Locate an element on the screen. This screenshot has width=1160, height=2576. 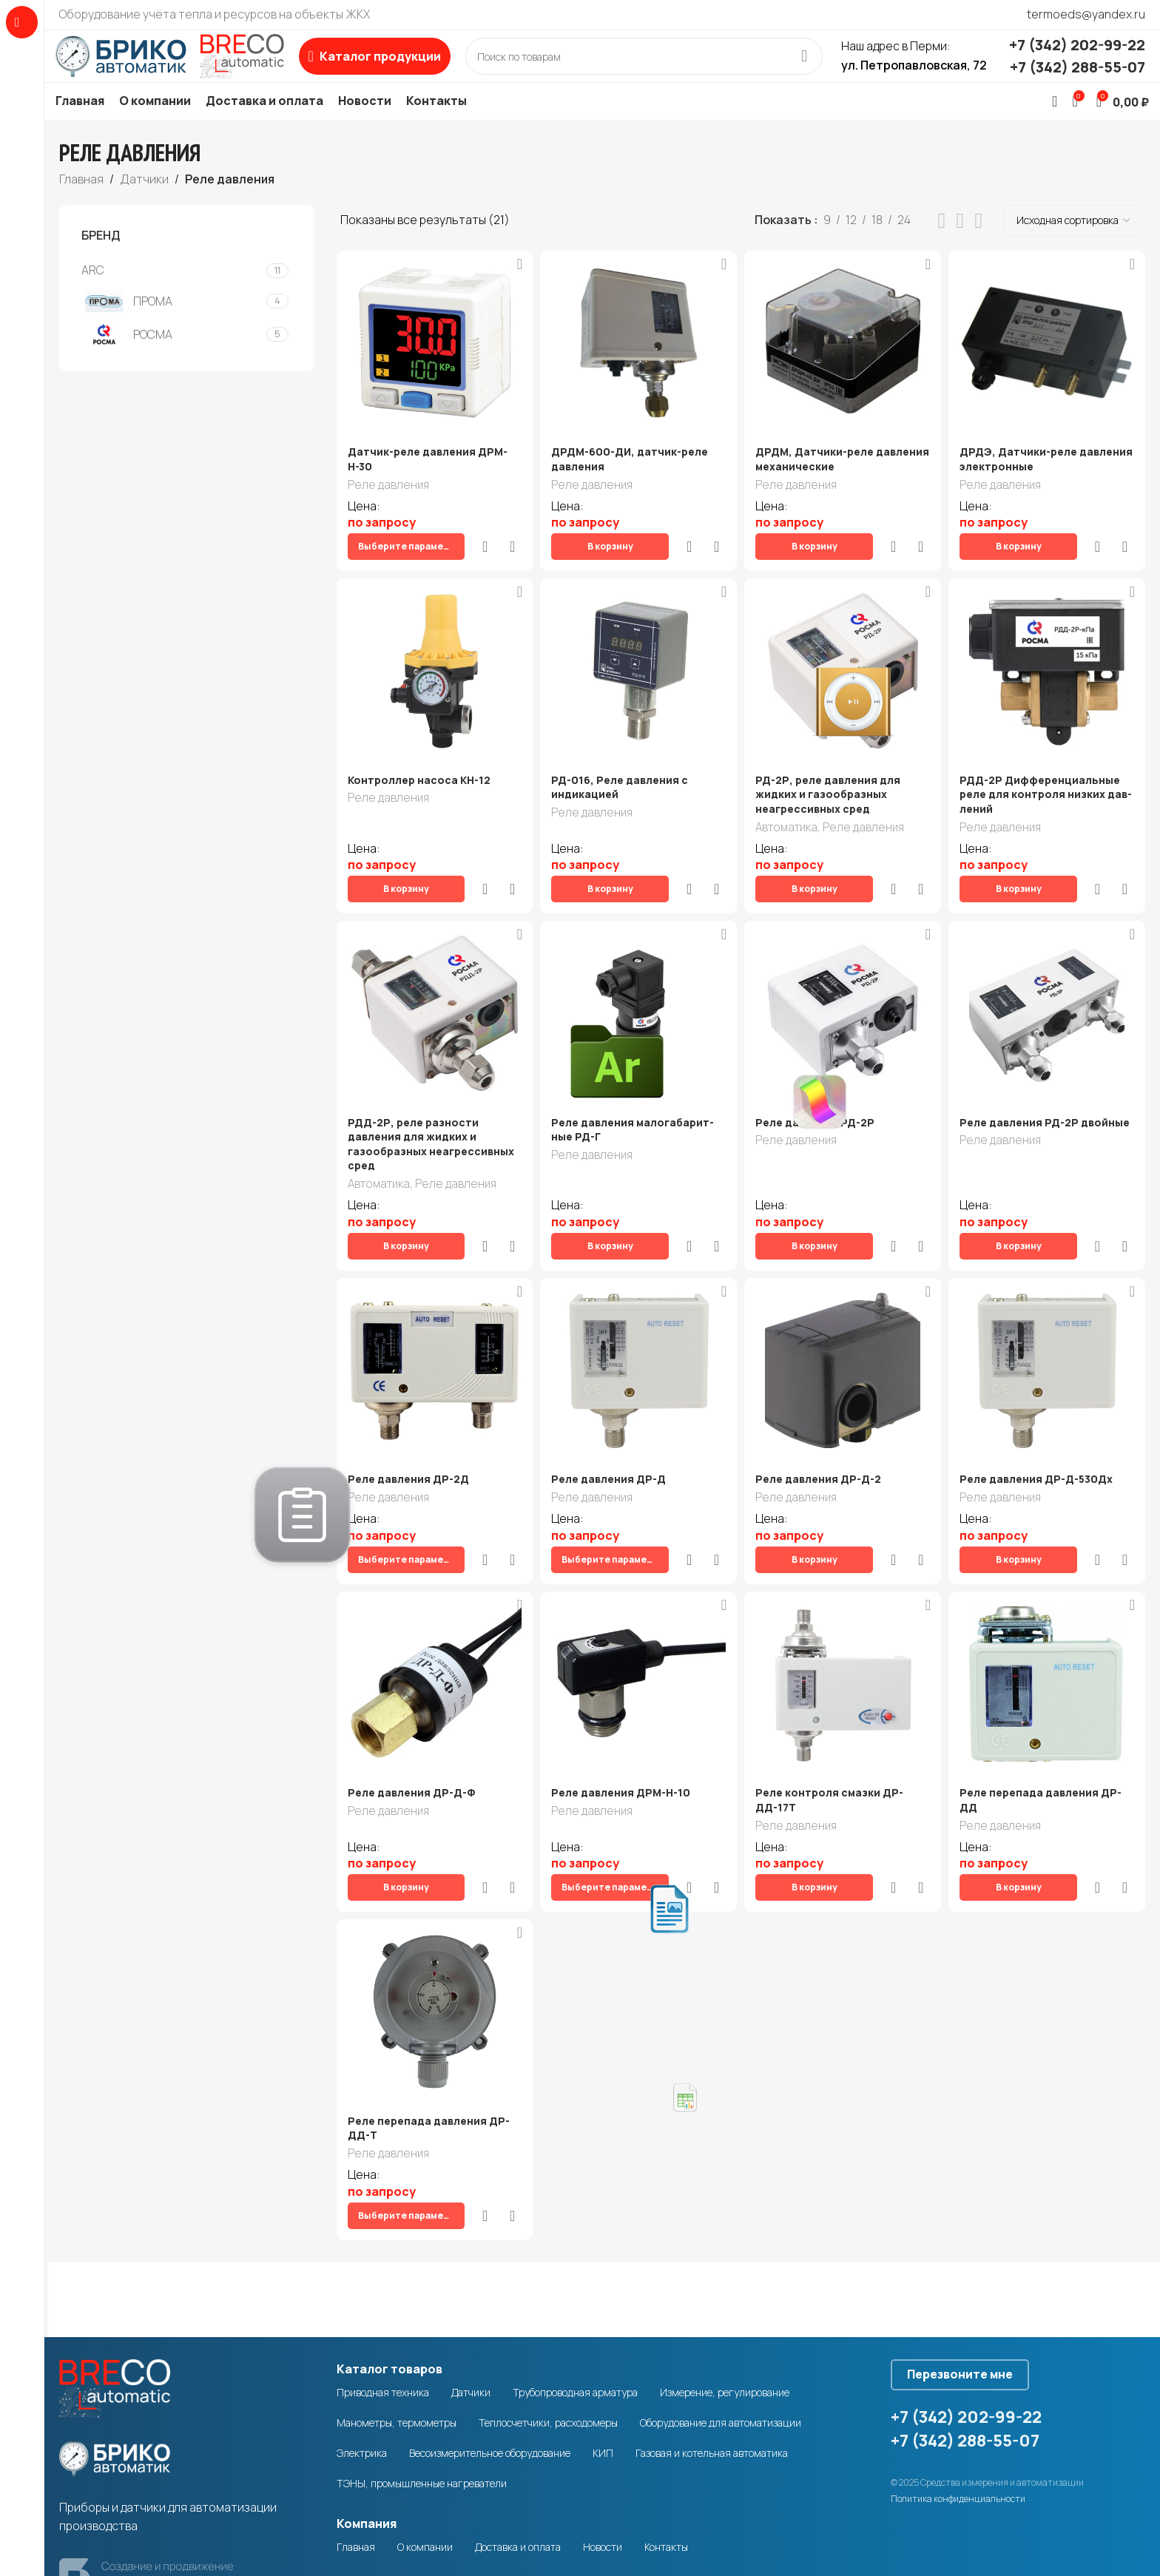
open a libreoffice writer document is located at coordinates (670, 1909).